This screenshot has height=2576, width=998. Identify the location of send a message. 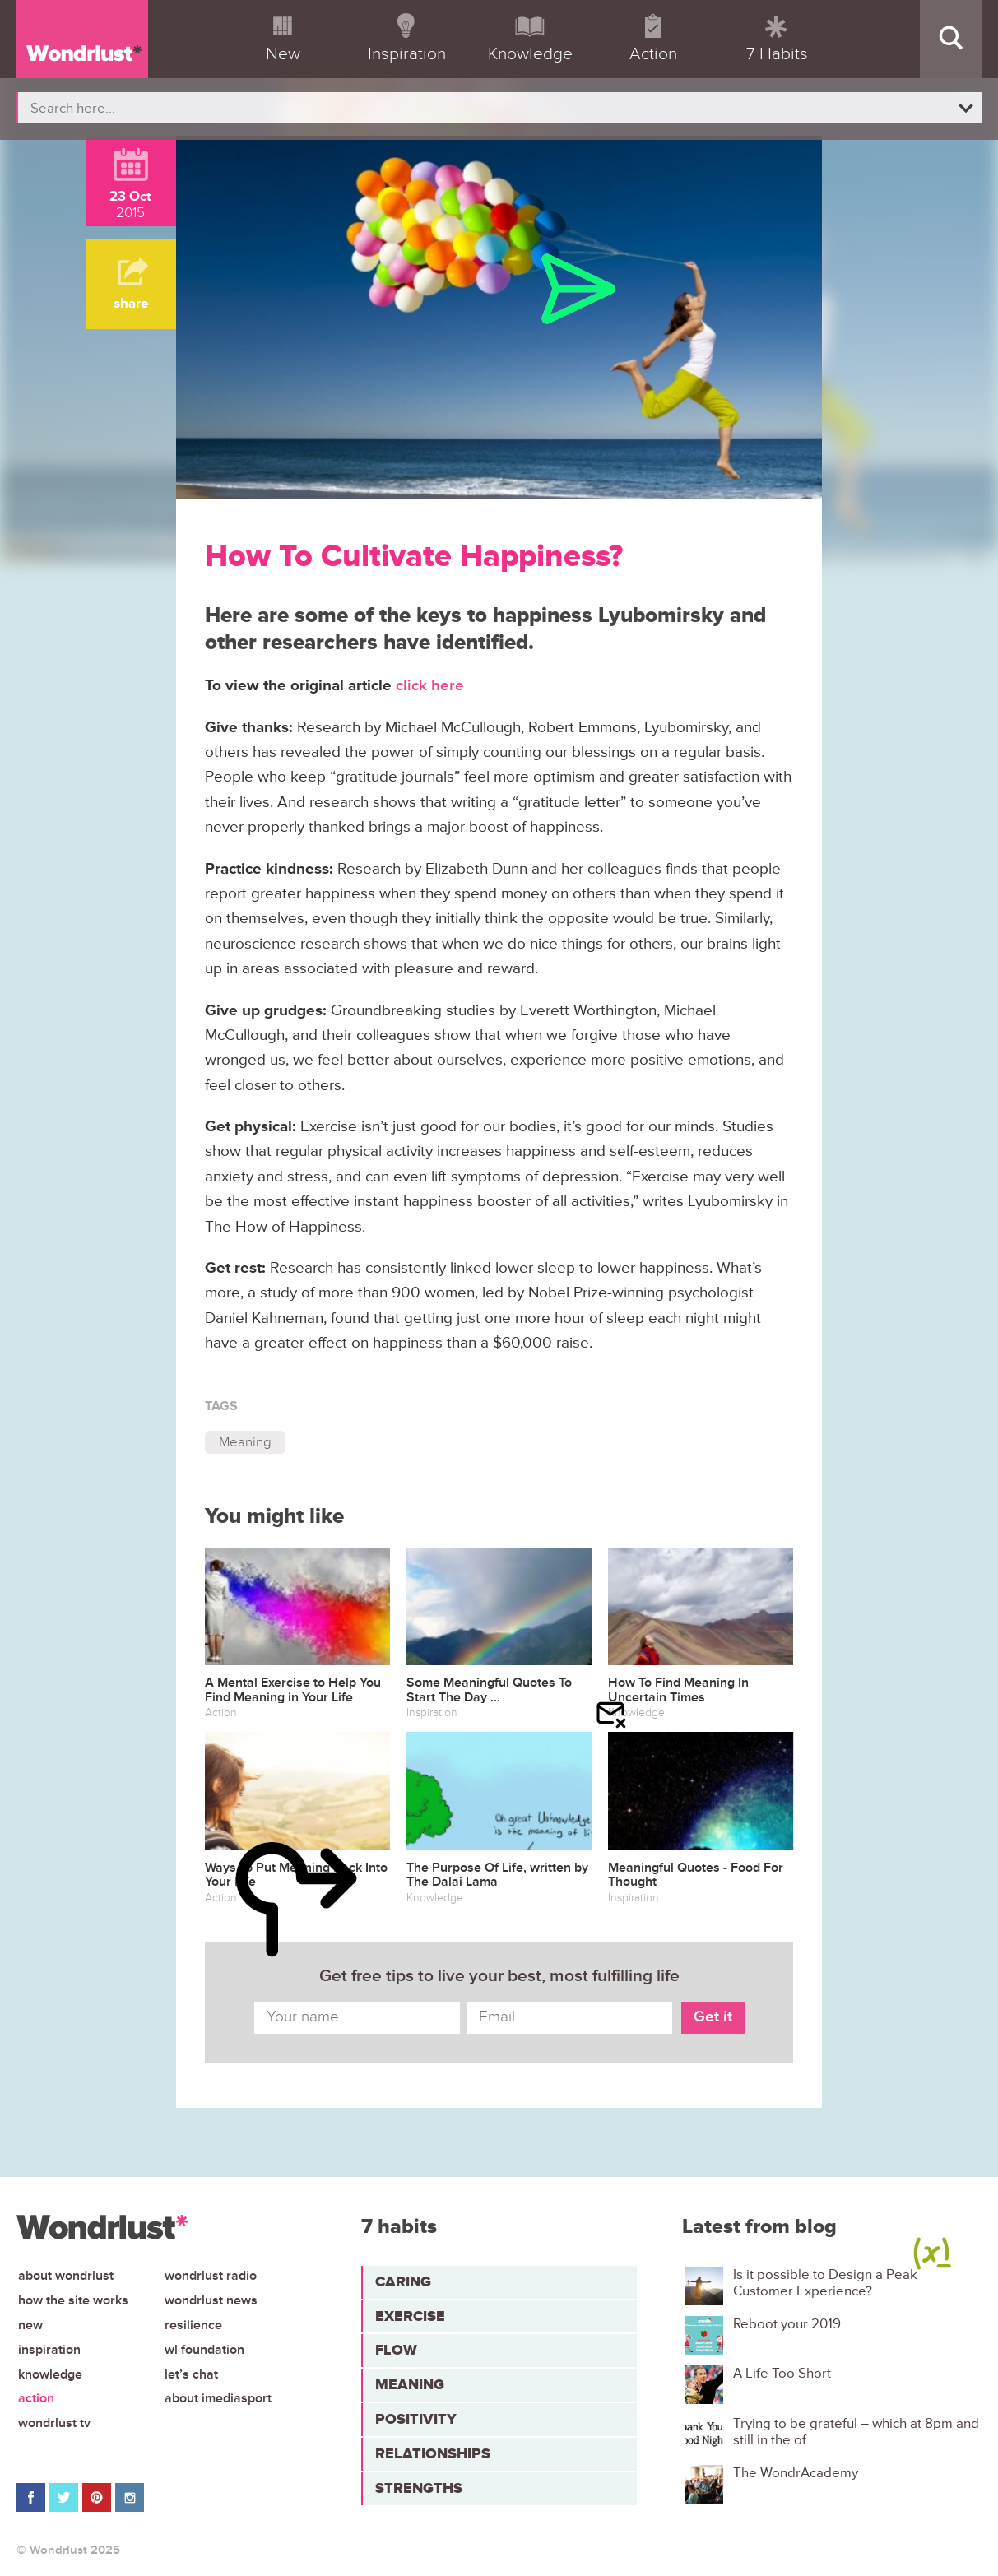
(577, 289).